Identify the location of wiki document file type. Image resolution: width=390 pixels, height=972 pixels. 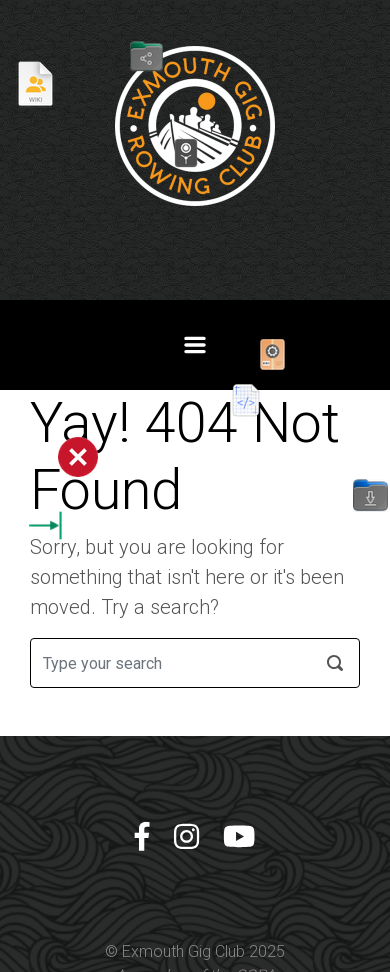
(35, 84).